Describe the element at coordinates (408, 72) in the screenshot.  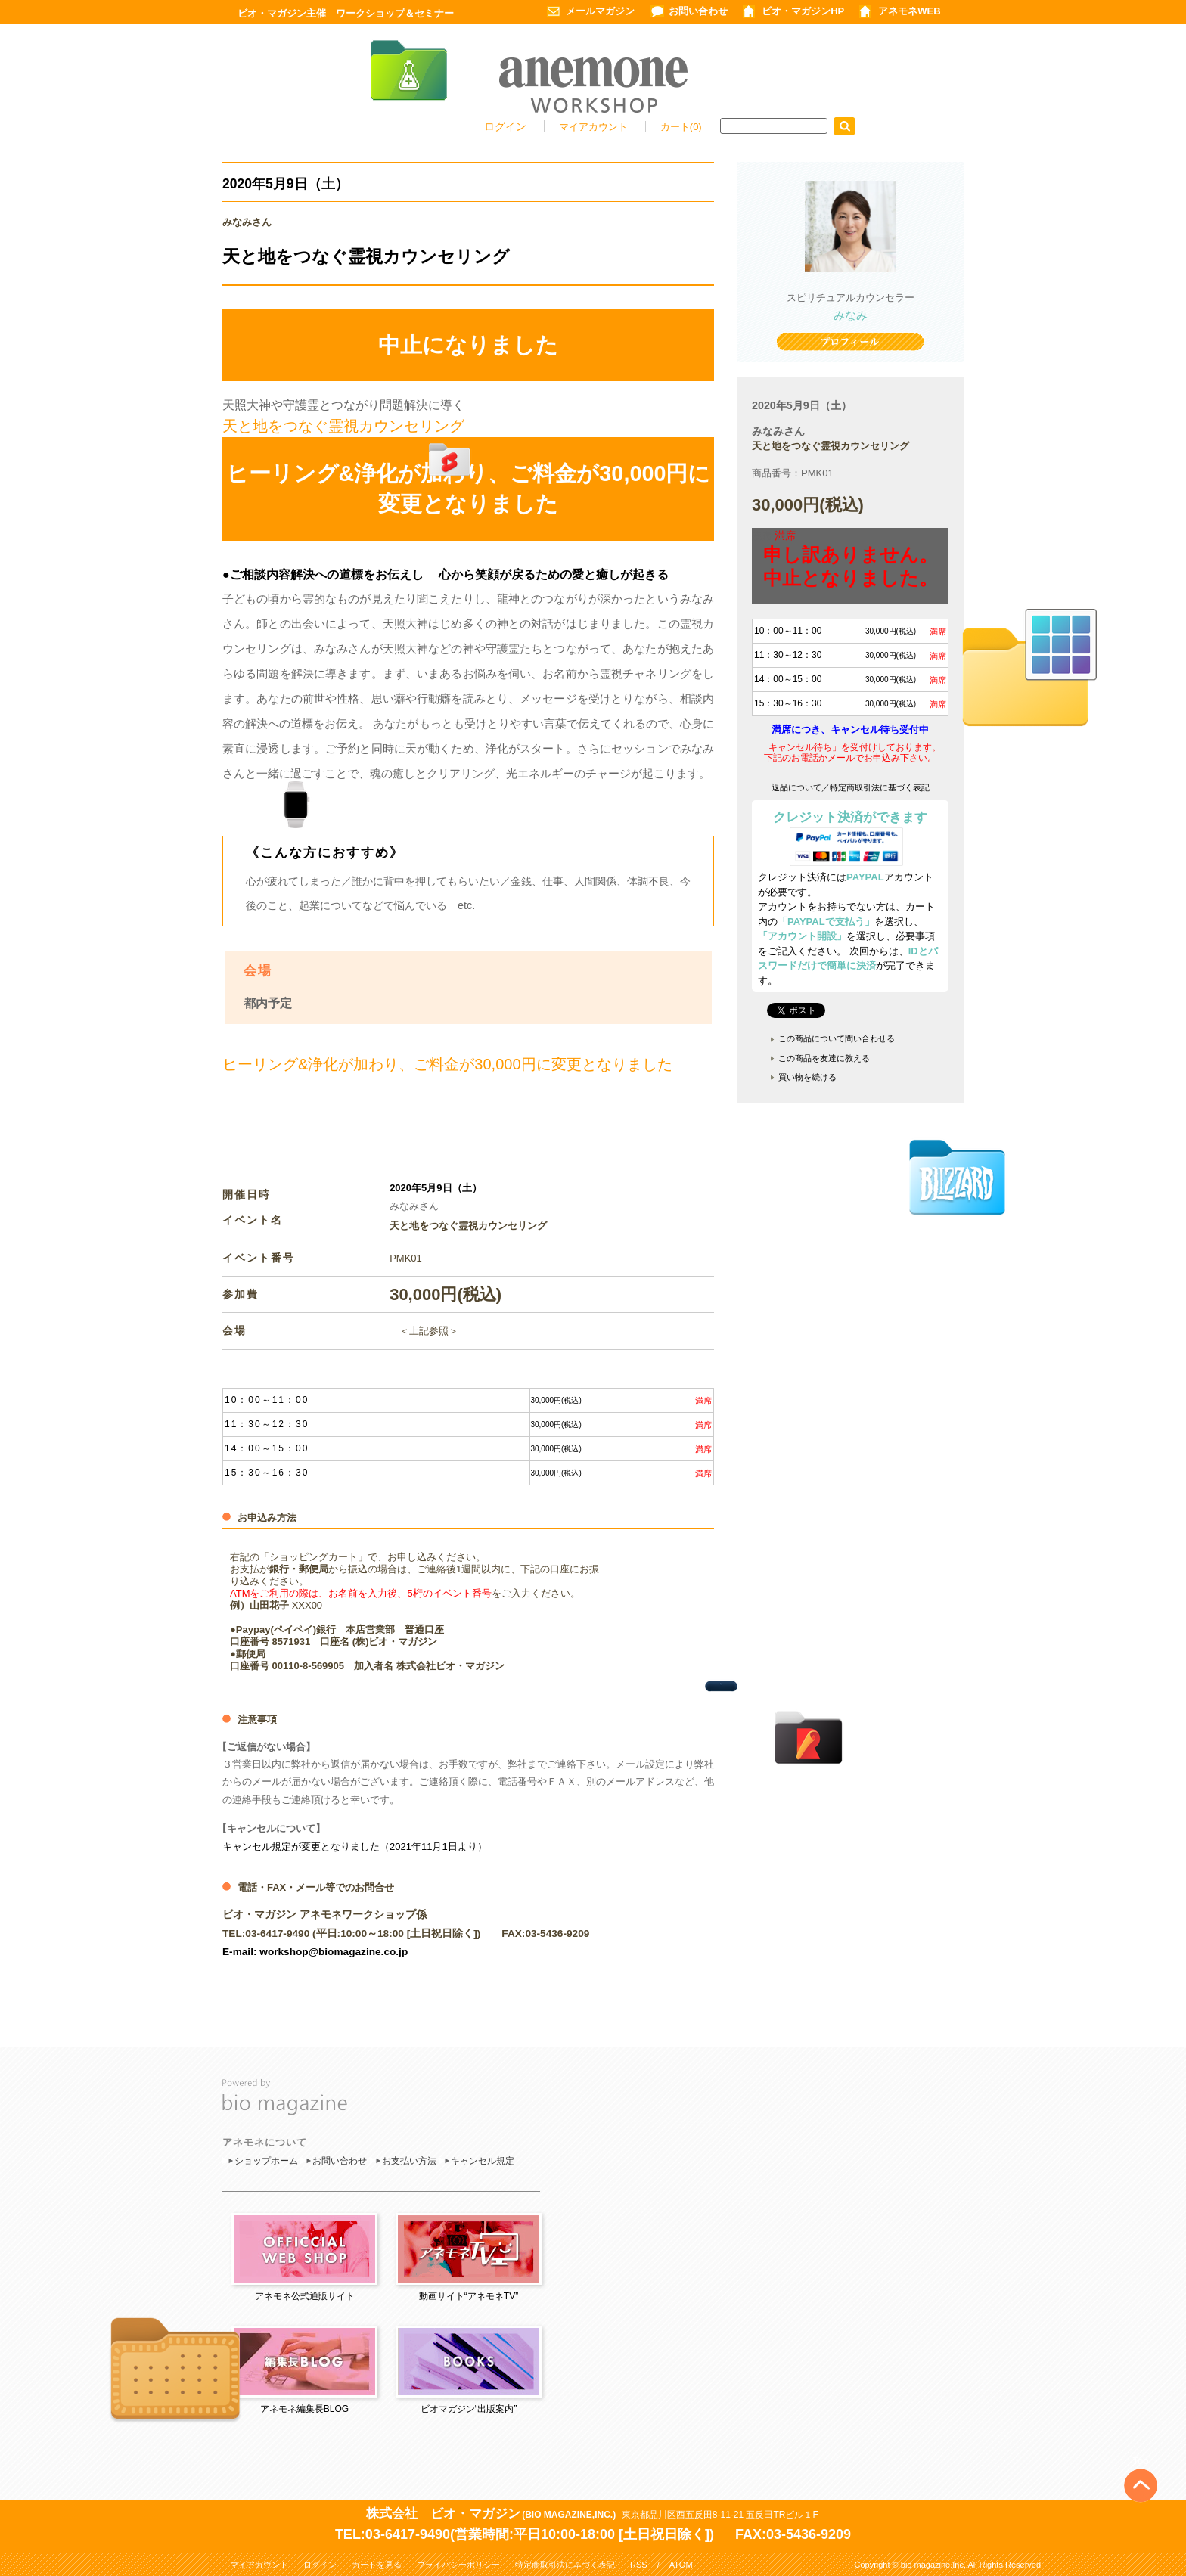
I see `folder for science or chemistry-related files` at that location.